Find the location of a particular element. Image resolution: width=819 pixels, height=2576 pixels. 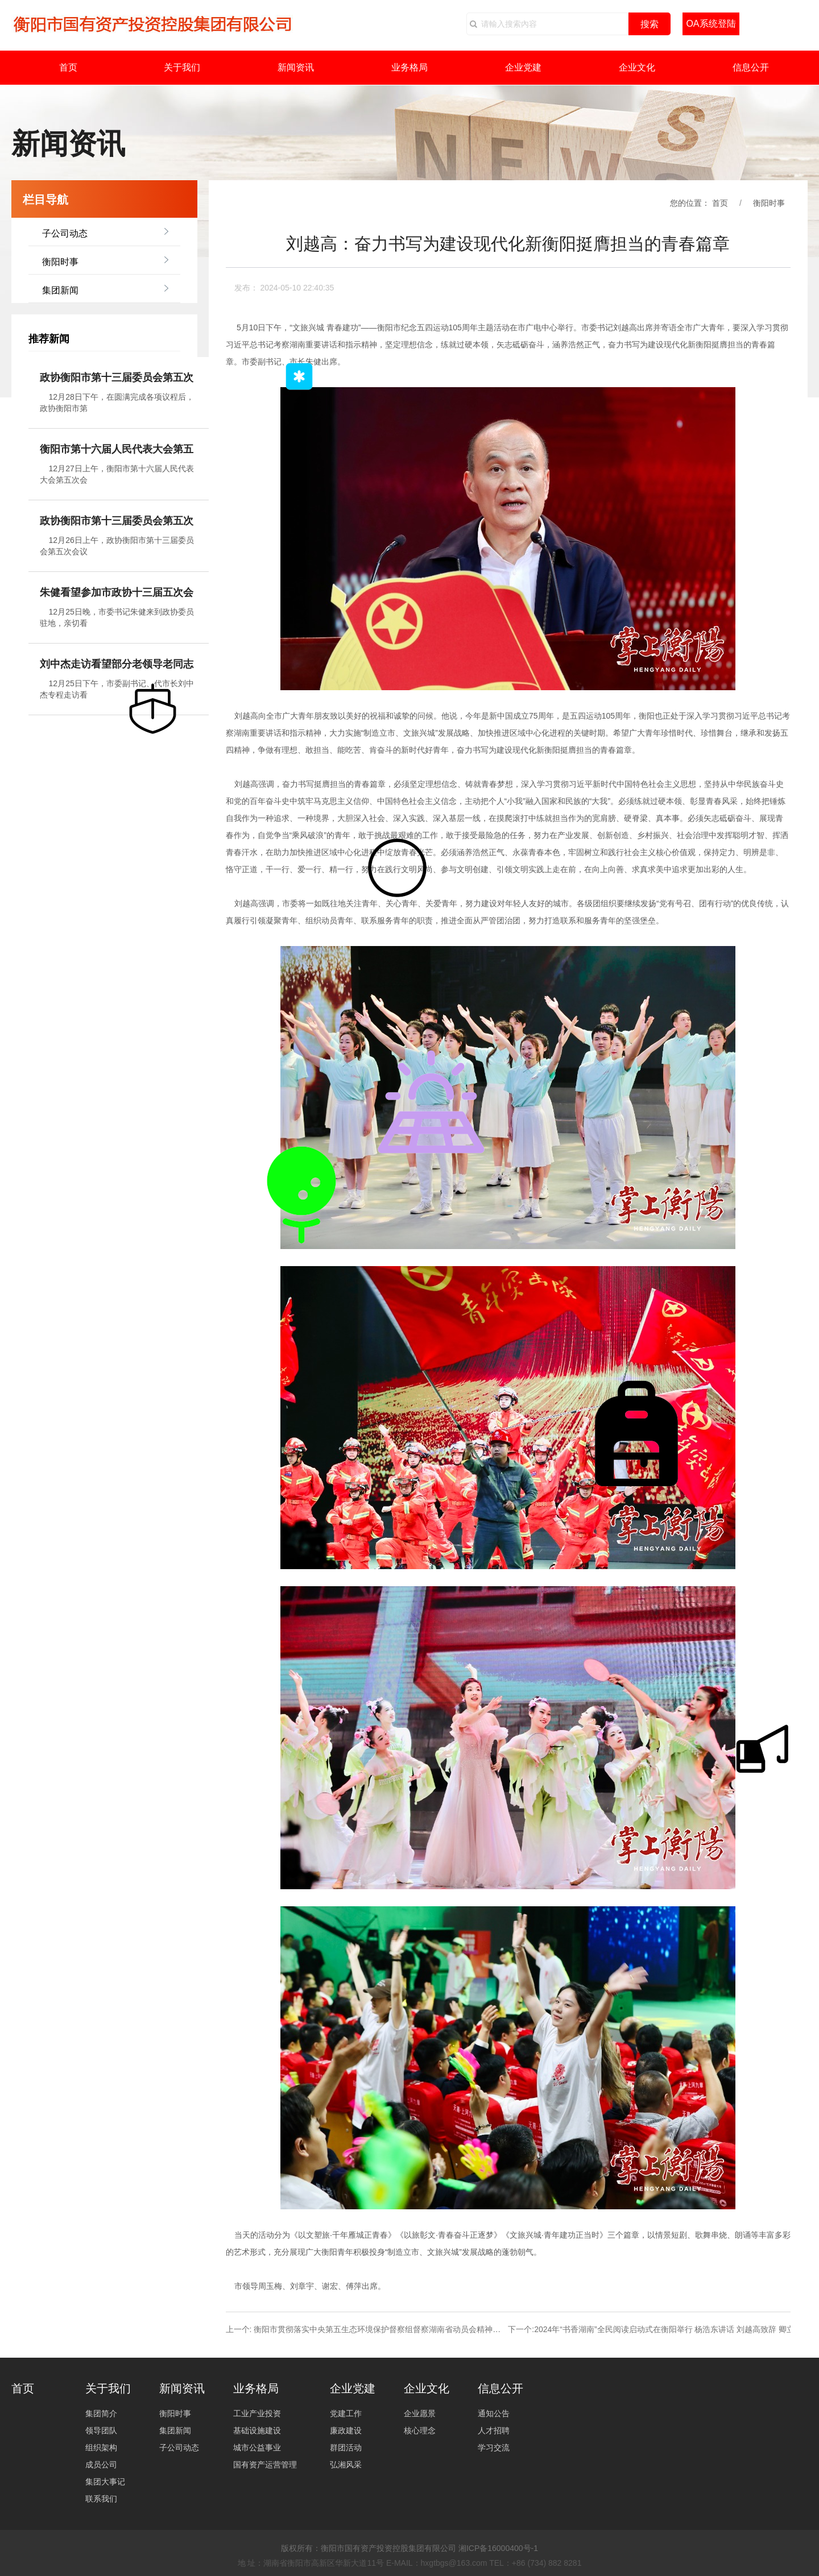

access golf or sports-related features is located at coordinates (301, 1193).